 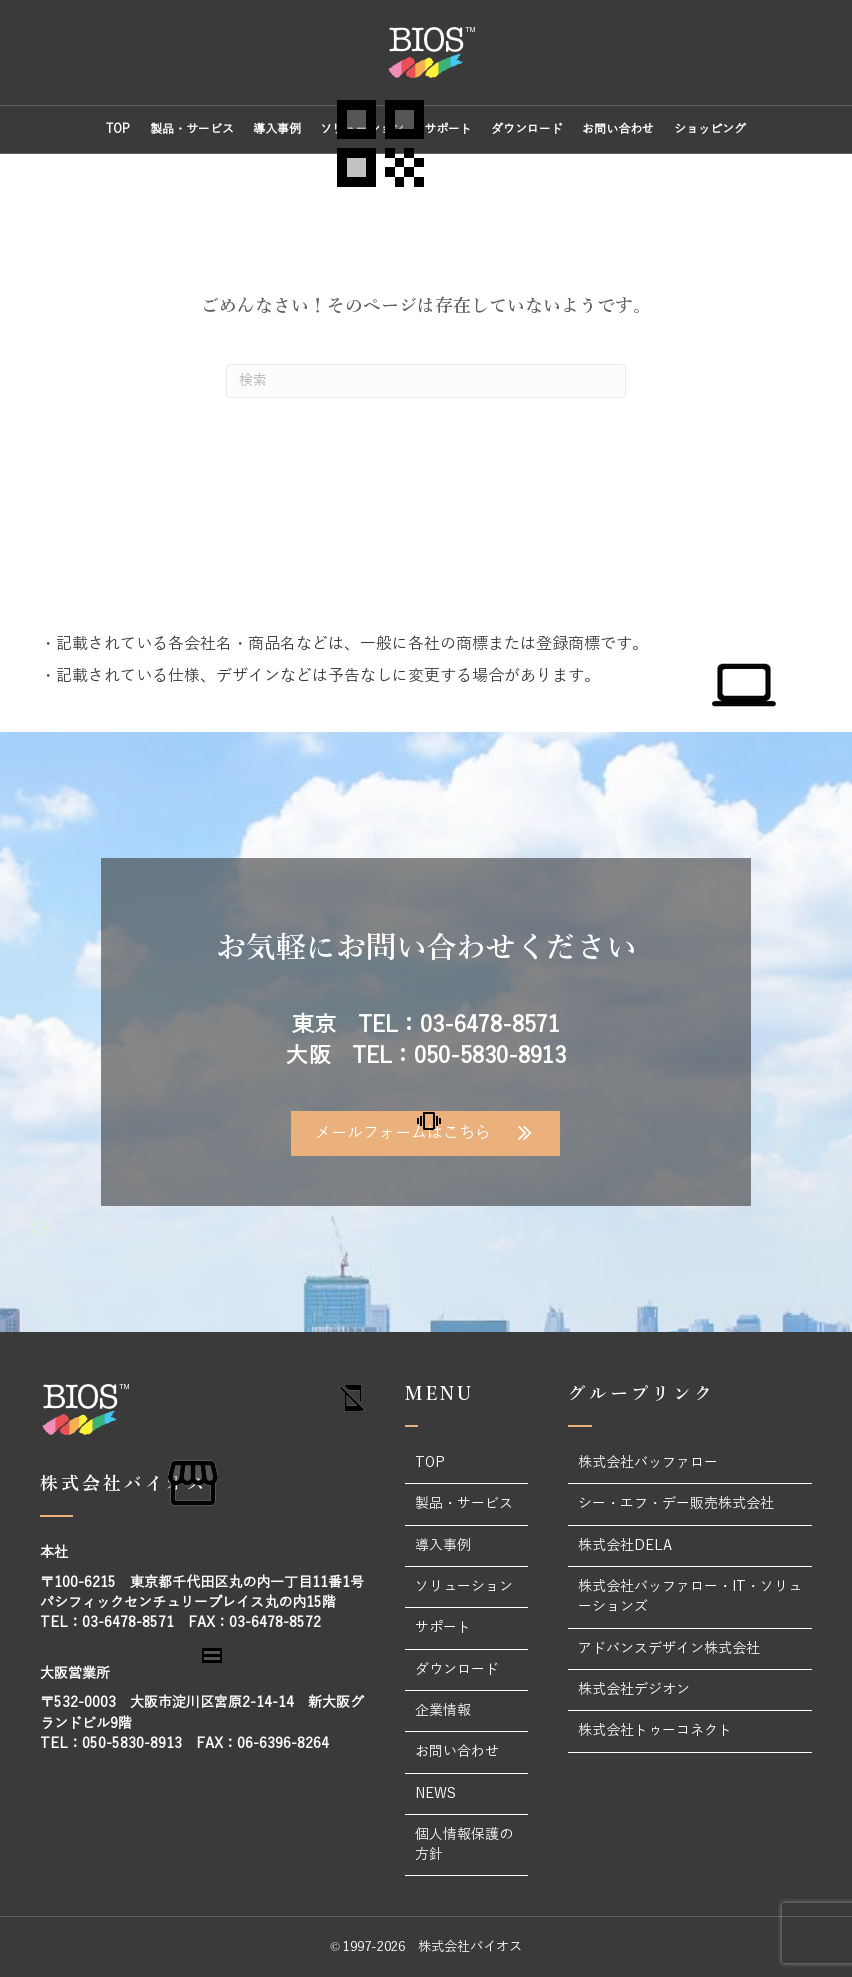 What do you see at coordinates (193, 1483) in the screenshot?
I see `browse nearby shops or stores` at bounding box center [193, 1483].